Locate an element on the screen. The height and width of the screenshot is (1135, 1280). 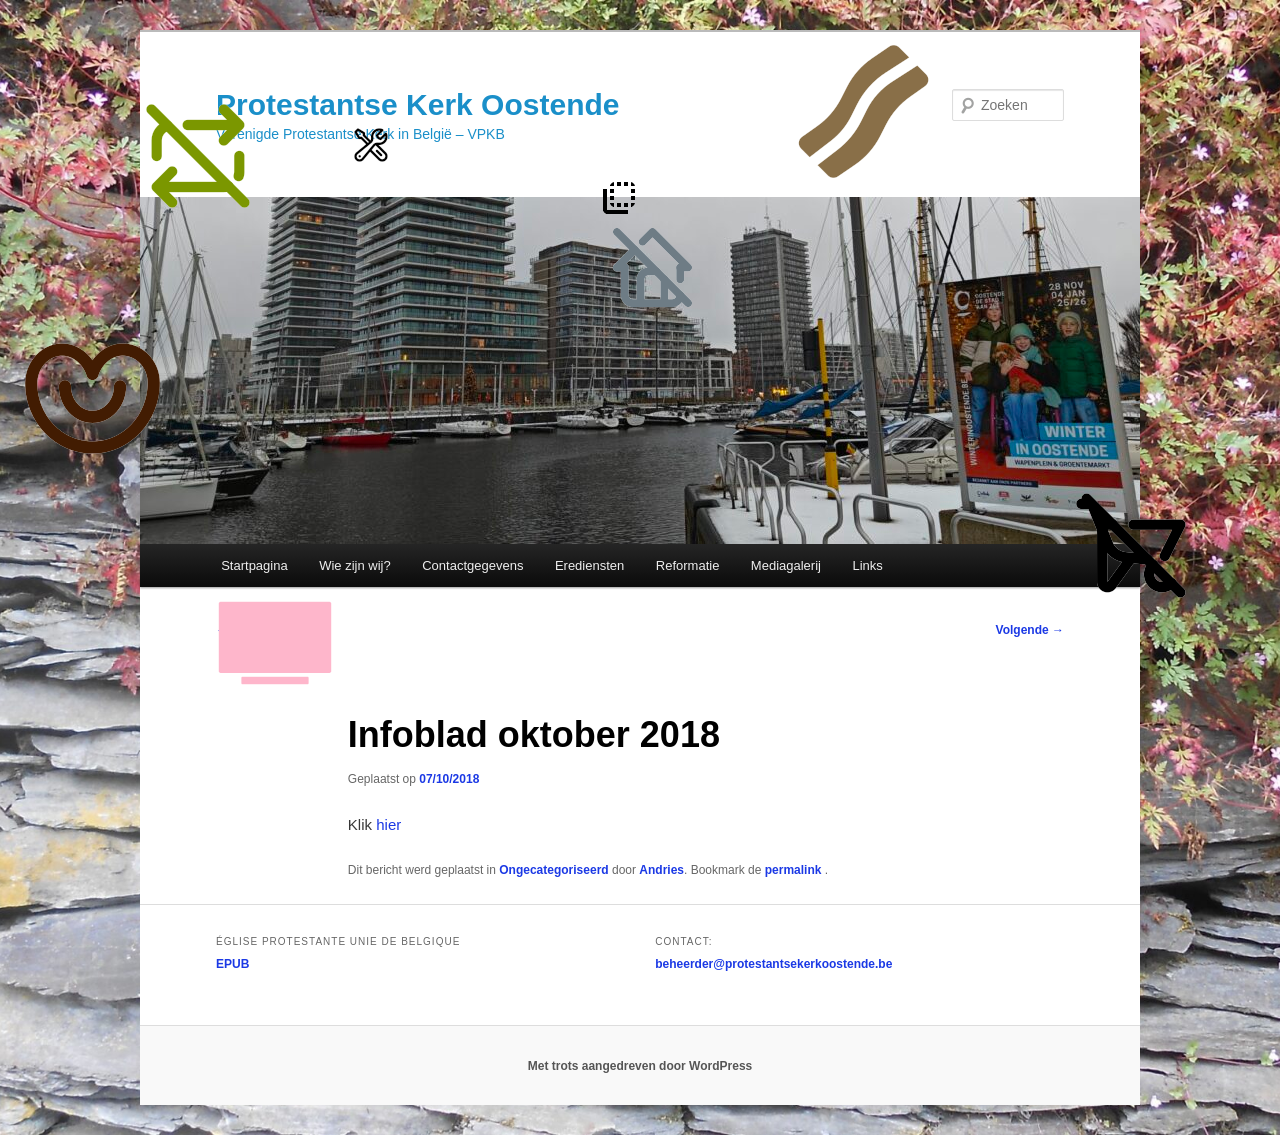
indicates bacon or breakfast food option is located at coordinates (863, 111).